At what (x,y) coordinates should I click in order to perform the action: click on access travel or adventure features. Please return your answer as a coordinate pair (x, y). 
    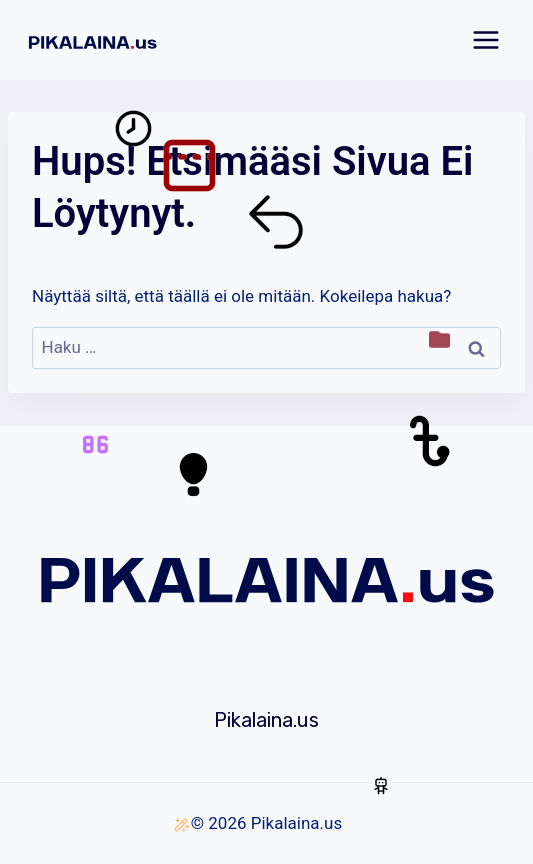
    Looking at the image, I should click on (193, 474).